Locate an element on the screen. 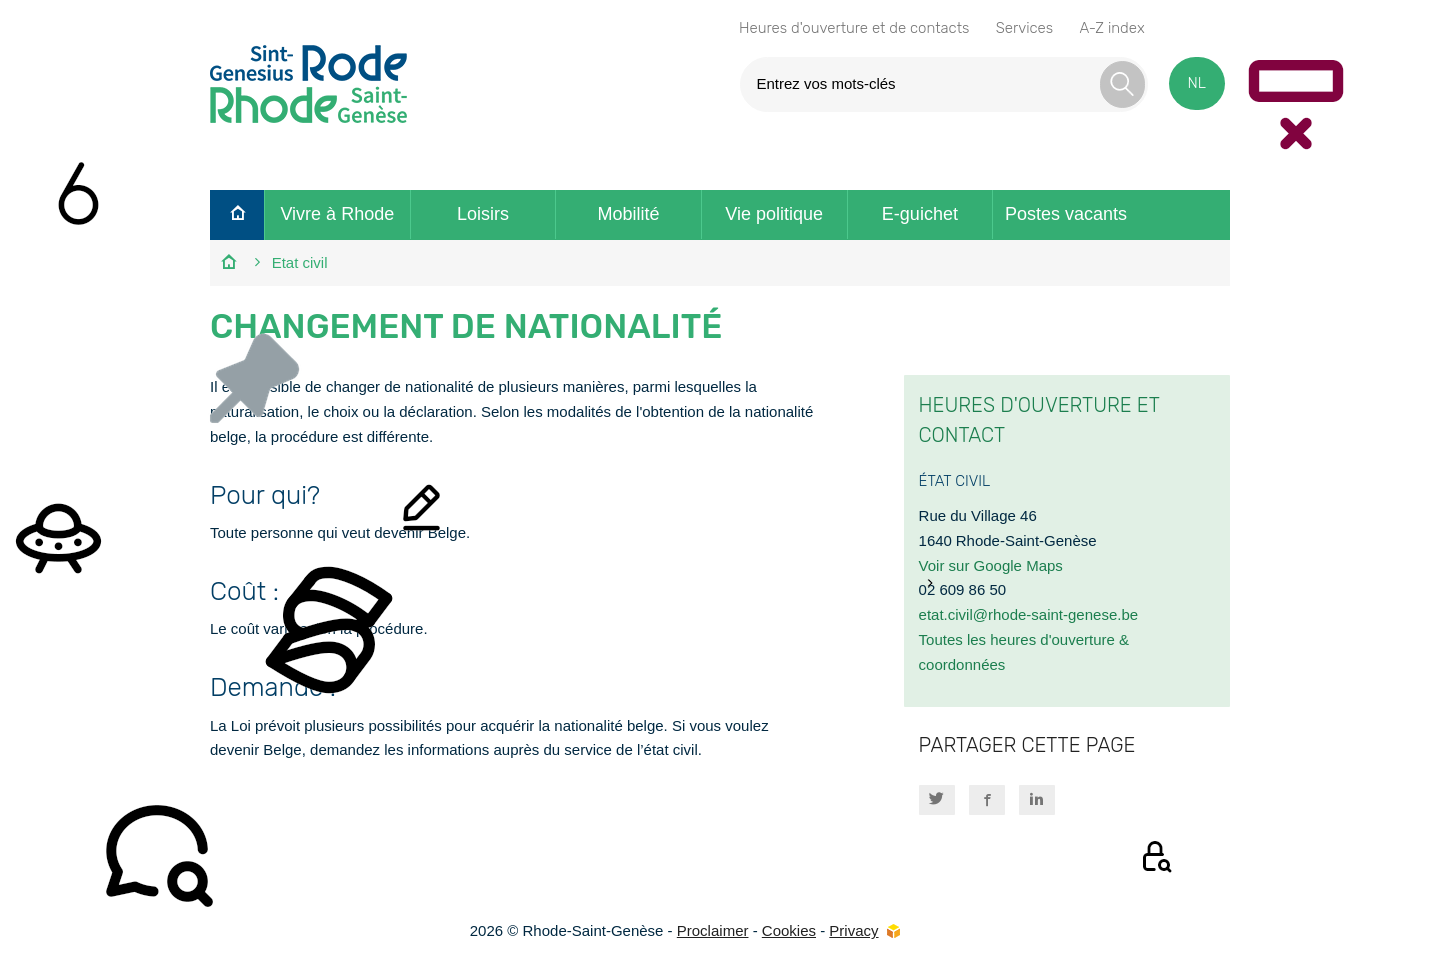  access sci-fi or space-themed content is located at coordinates (58, 538).